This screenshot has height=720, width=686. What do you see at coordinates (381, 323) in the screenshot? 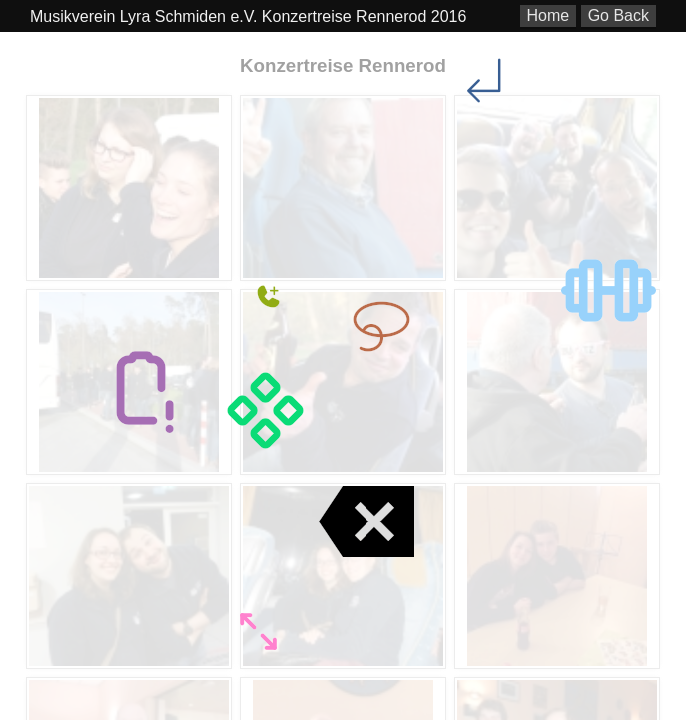
I see `use lasso selection tool` at bounding box center [381, 323].